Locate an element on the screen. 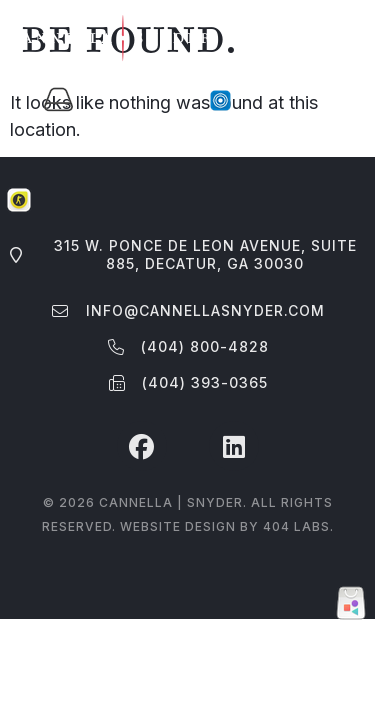  open the Neon app is located at coordinates (220, 100).